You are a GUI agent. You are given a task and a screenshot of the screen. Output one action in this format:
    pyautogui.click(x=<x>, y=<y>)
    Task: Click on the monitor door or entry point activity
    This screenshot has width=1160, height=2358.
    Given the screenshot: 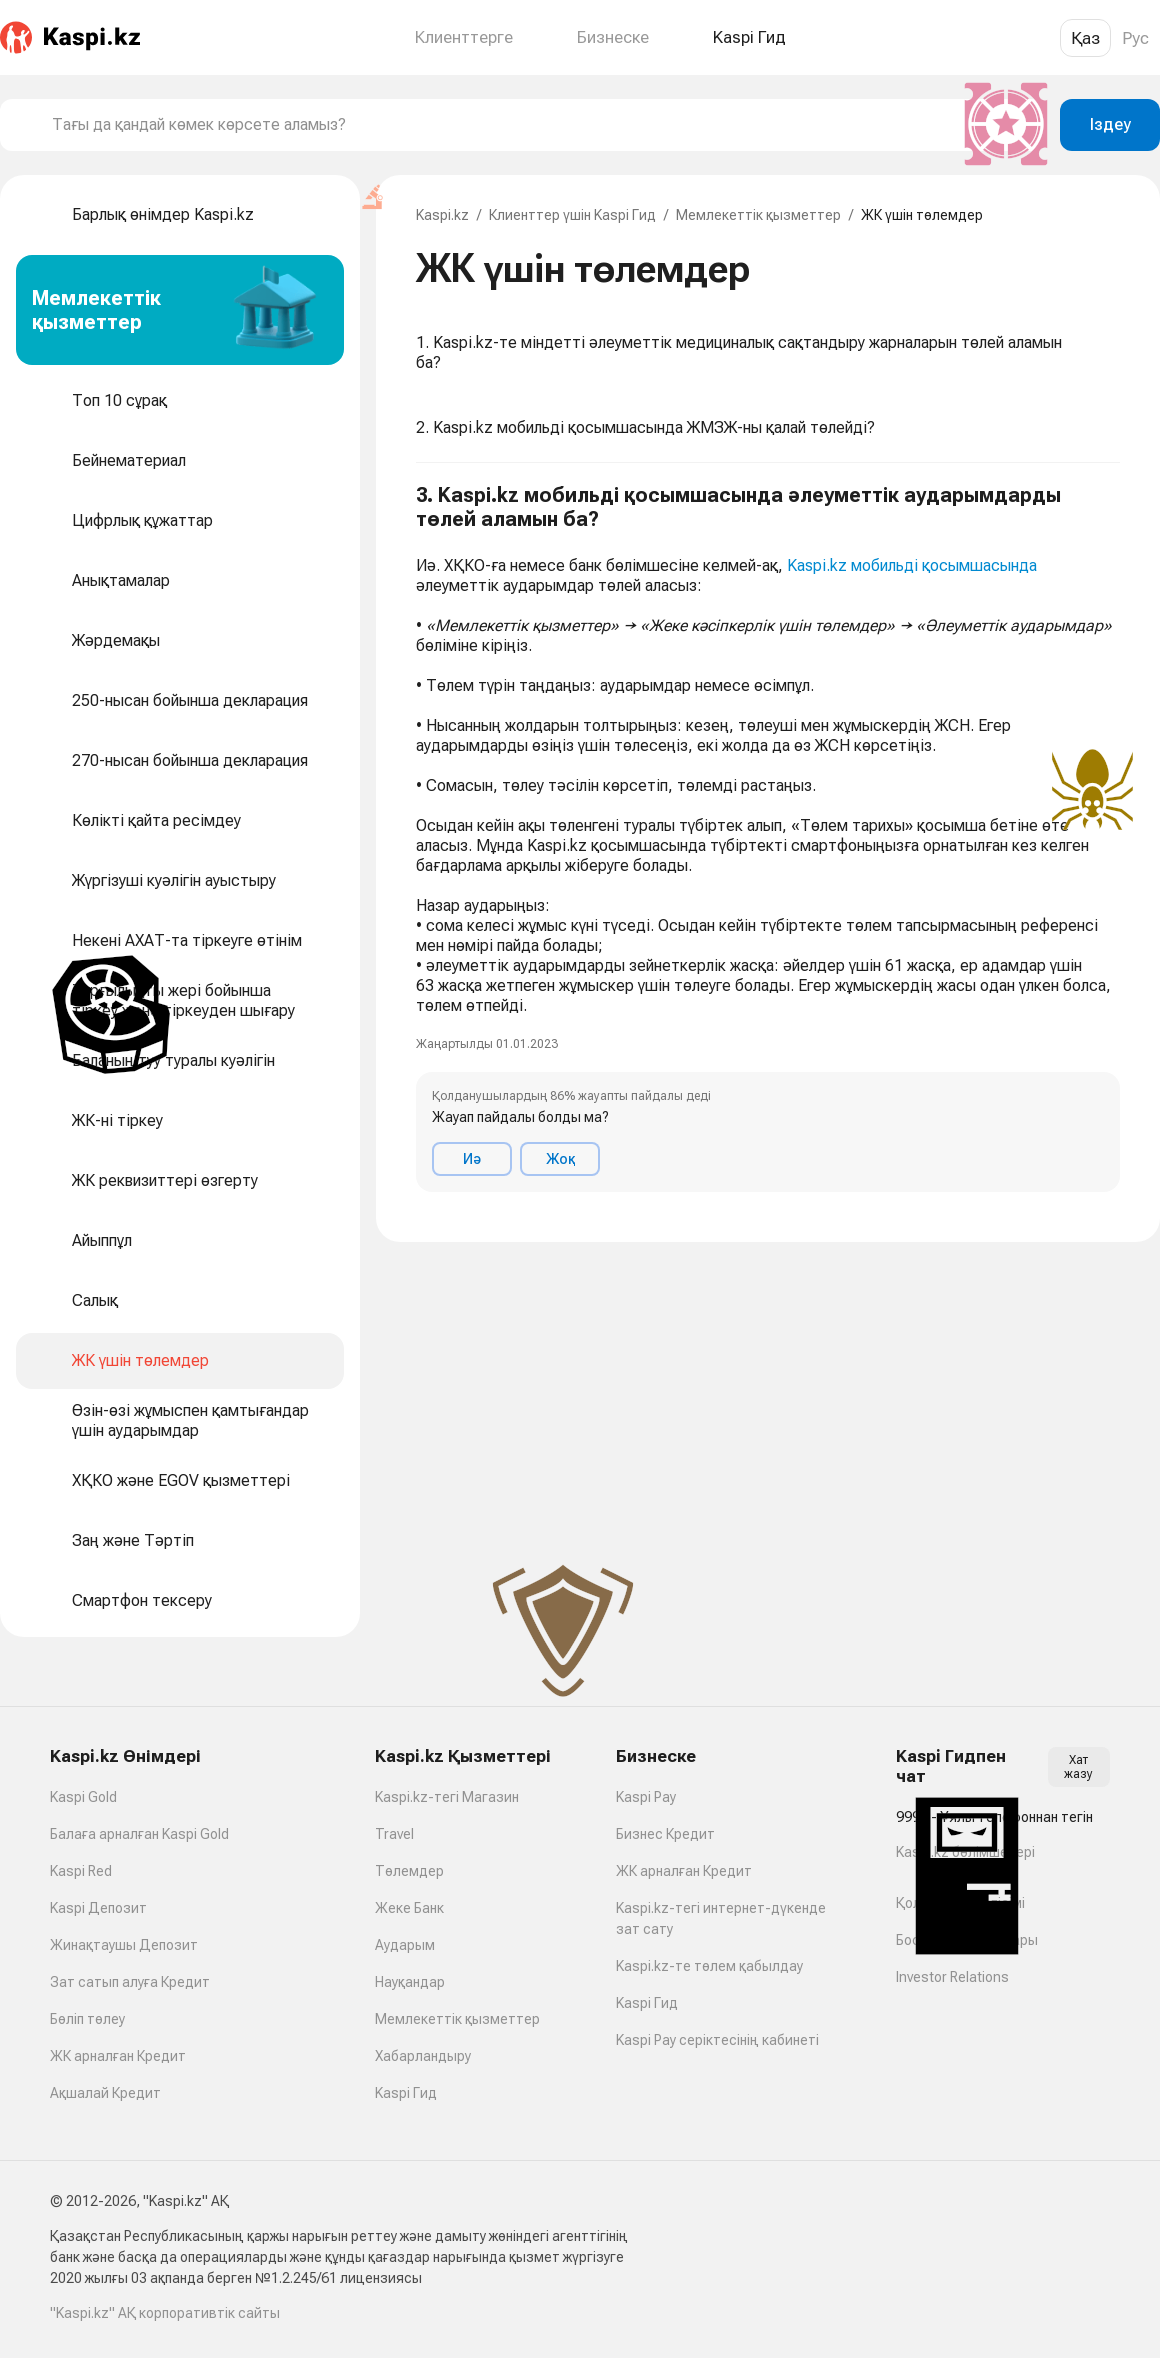 What is the action you would take?
    pyautogui.click(x=967, y=1876)
    